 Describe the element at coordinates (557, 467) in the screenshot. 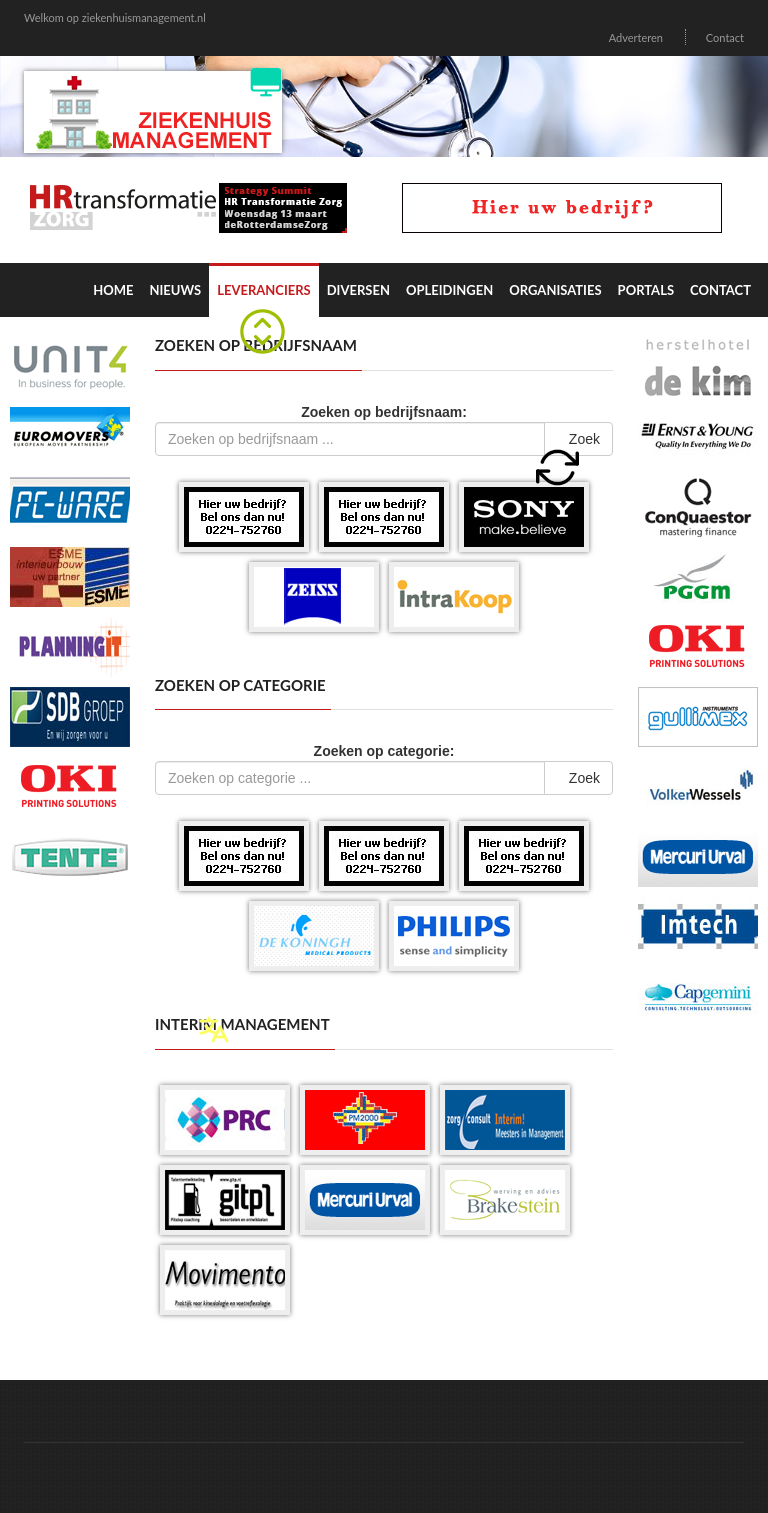

I see `refresh or reload content` at that location.